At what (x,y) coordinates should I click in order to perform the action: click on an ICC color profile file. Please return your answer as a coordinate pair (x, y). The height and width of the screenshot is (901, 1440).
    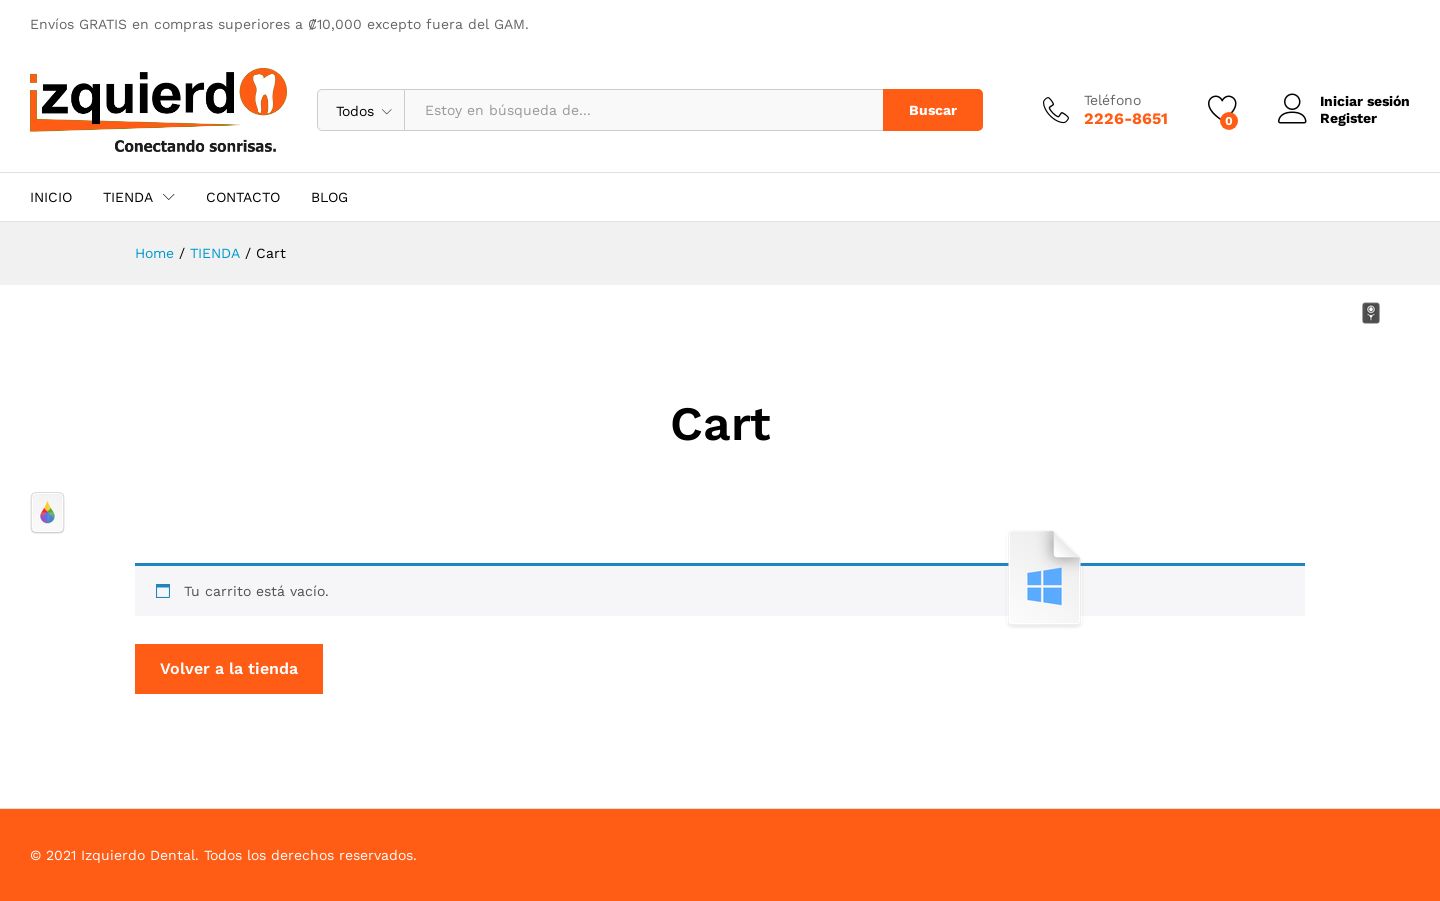
    Looking at the image, I should click on (47, 512).